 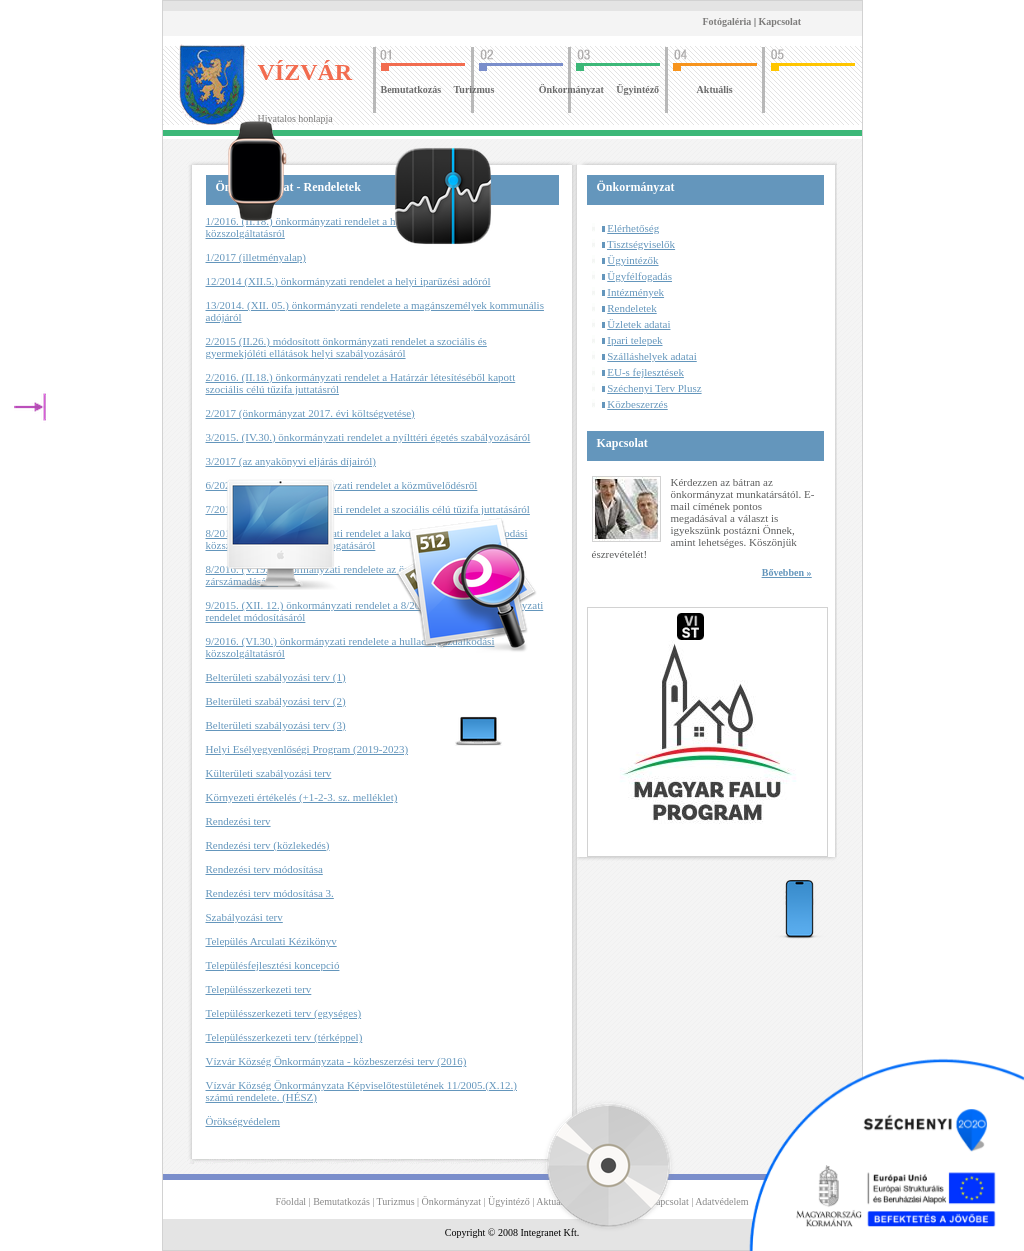 What do you see at coordinates (608, 1165) in the screenshot?
I see `unmount or eject a CD/DVD writer drive` at bounding box center [608, 1165].